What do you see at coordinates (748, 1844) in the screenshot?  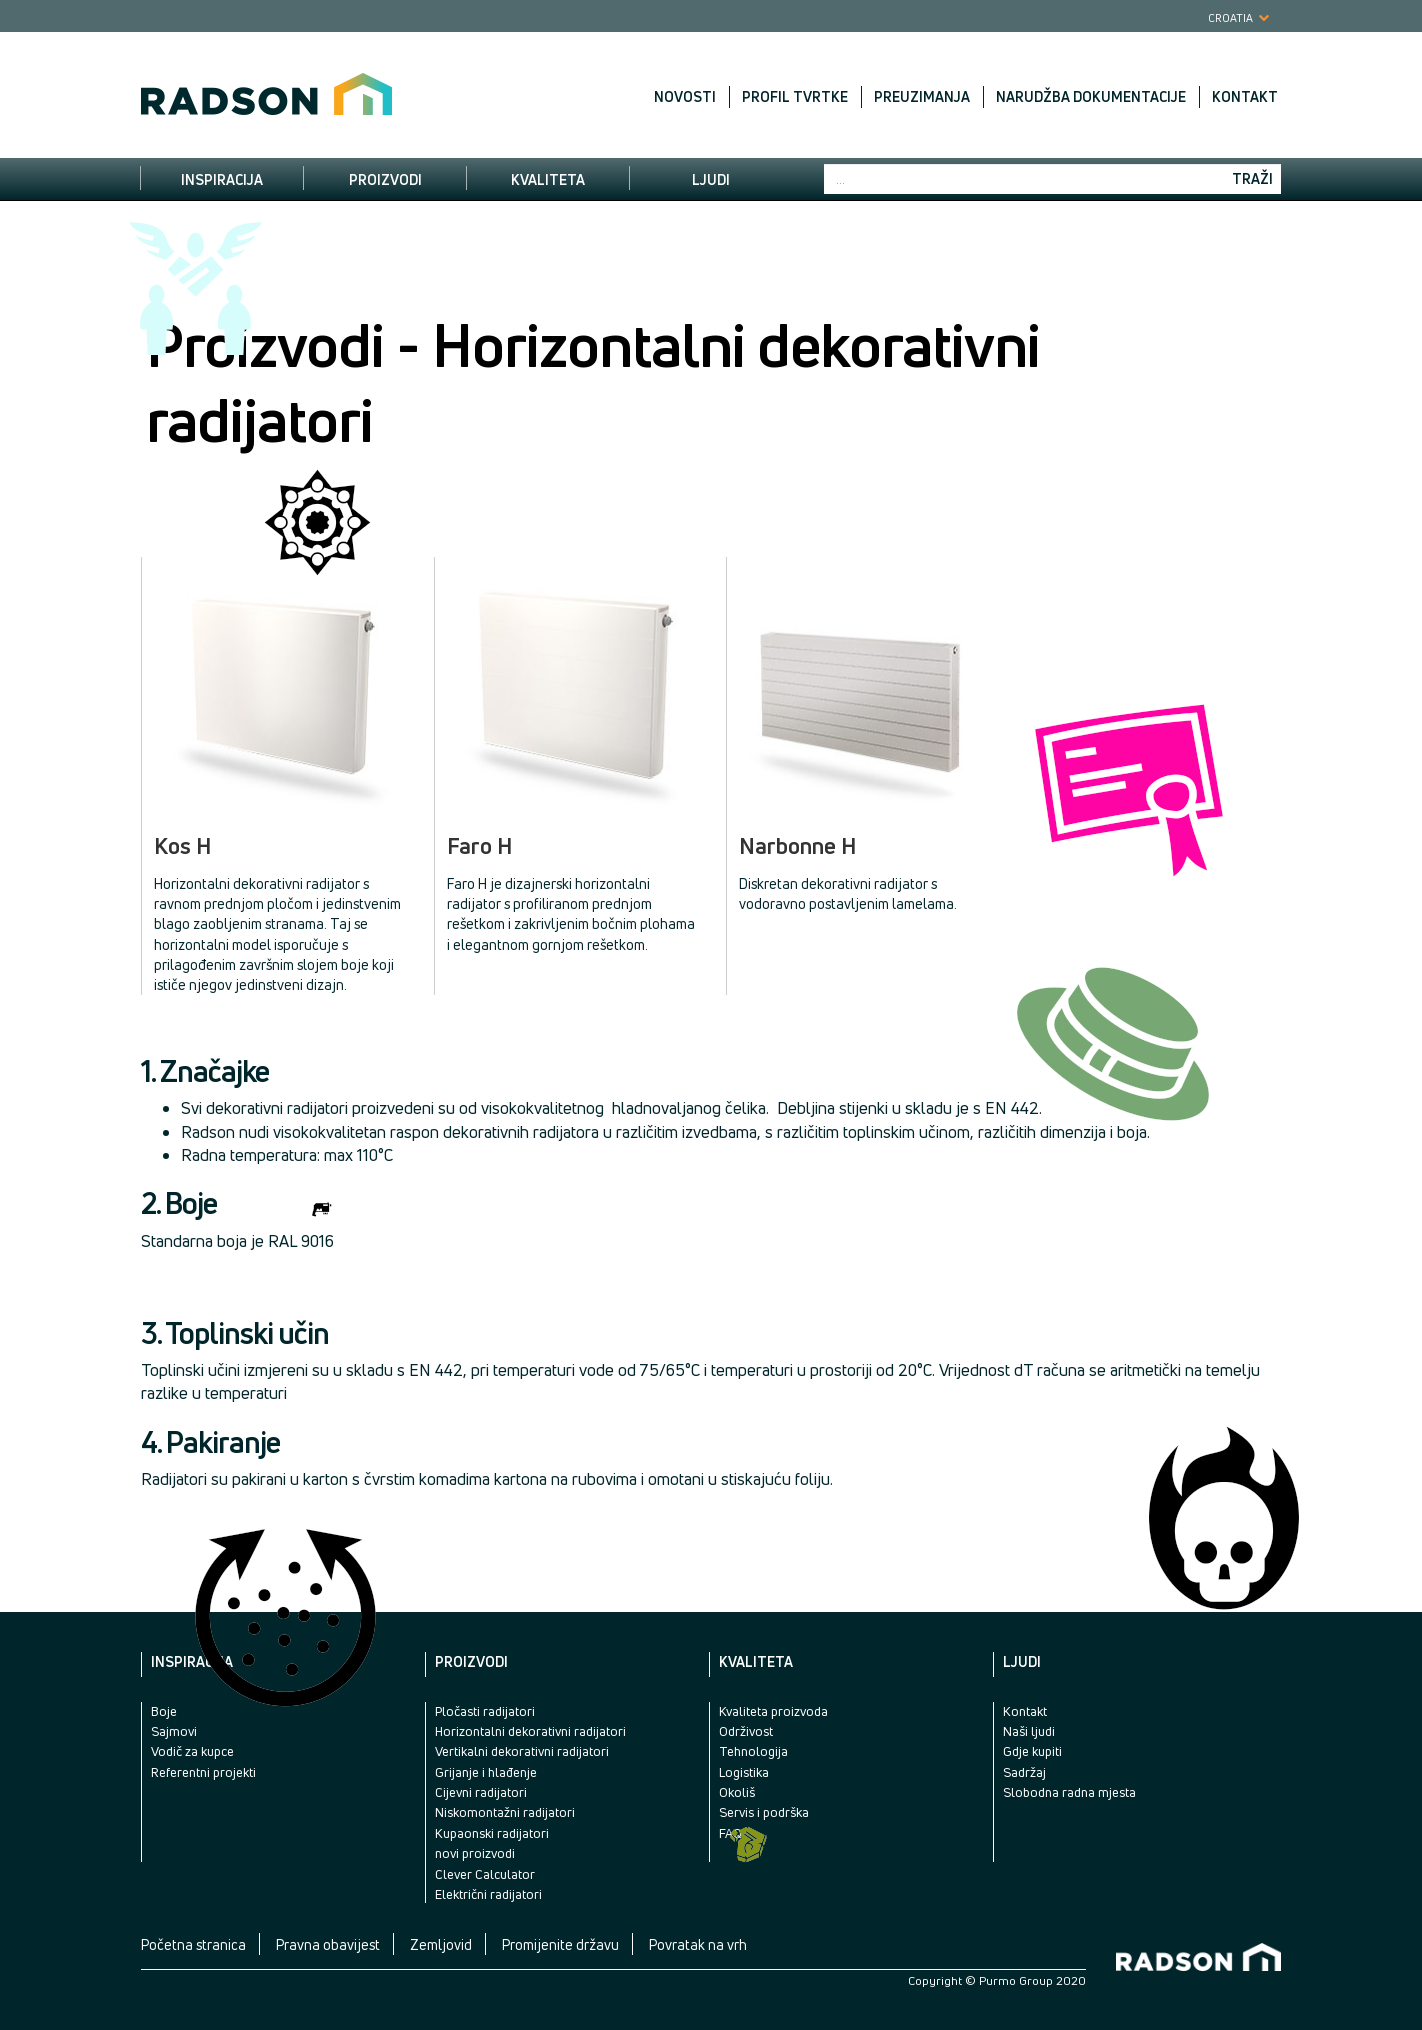 I see `indicates a corrupted or damaged file` at bounding box center [748, 1844].